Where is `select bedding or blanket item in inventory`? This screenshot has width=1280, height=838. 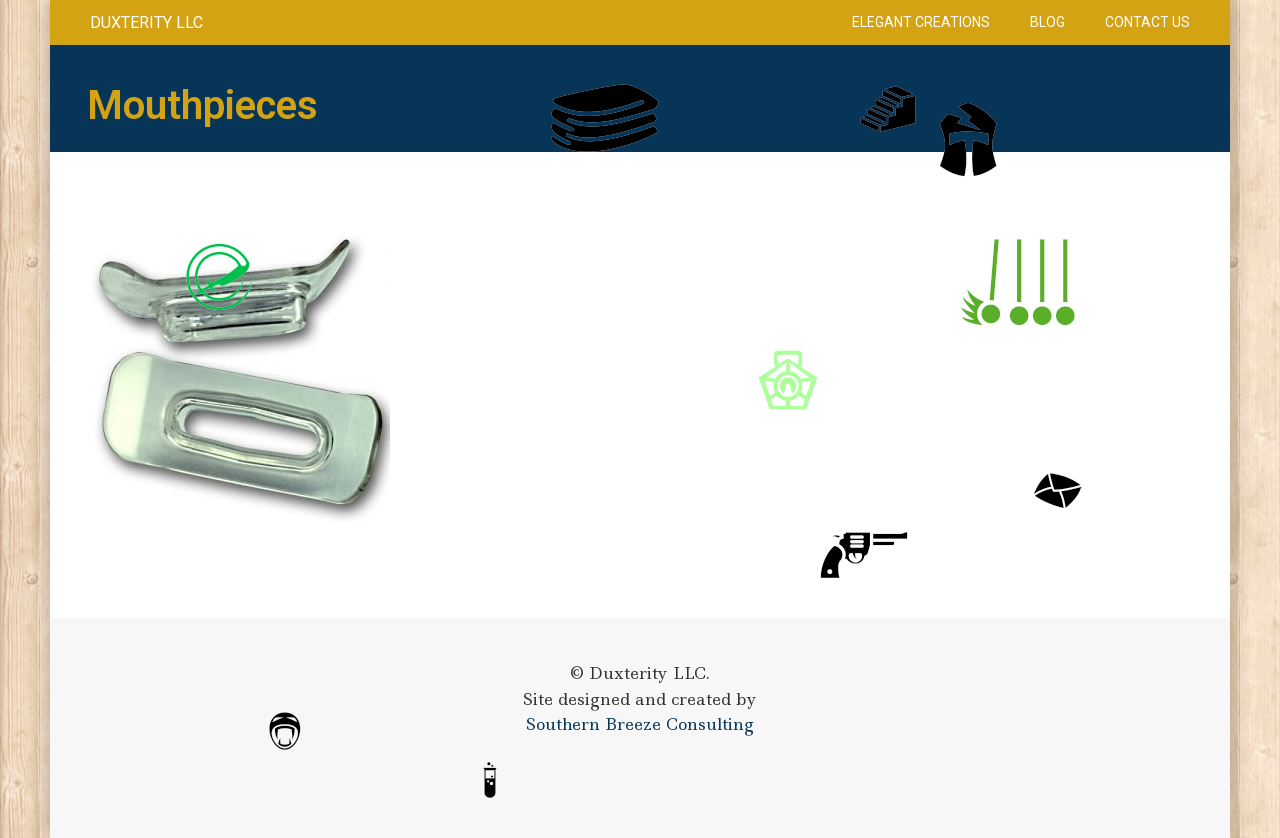 select bedding or blanket item in inventory is located at coordinates (605, 118).